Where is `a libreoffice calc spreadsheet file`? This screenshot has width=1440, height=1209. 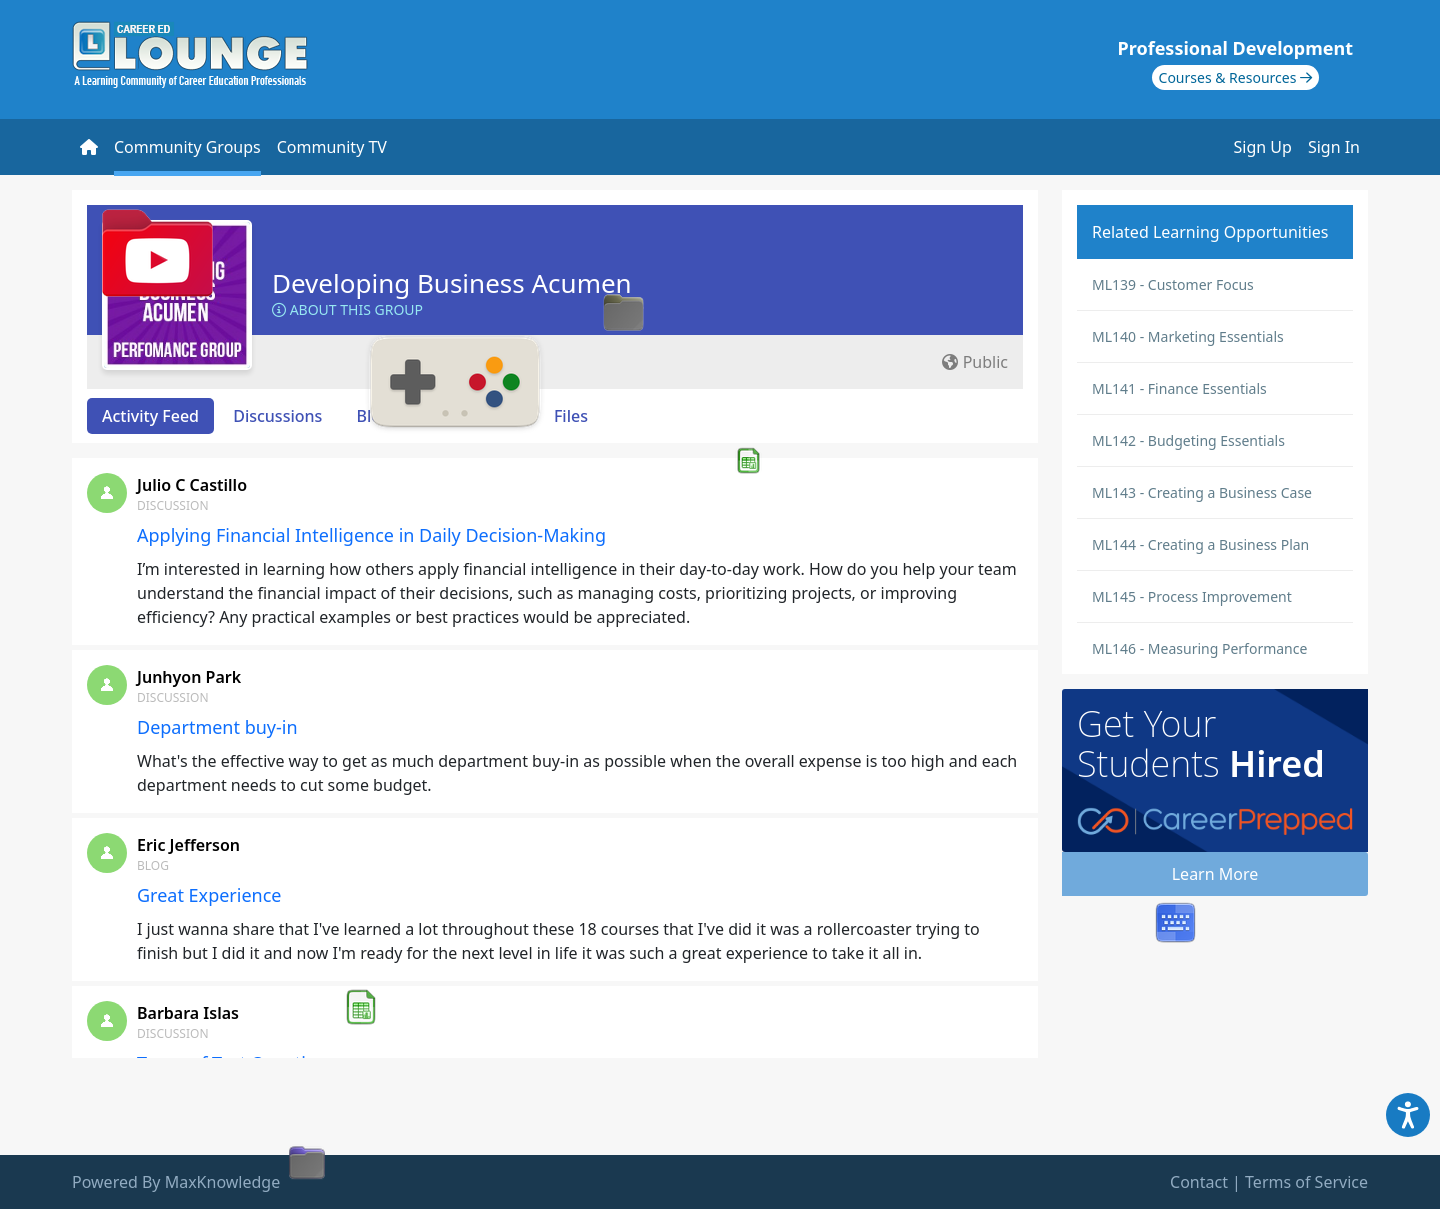 a libreoffice calc spreadsheet file is located at coordinates (748, 460).